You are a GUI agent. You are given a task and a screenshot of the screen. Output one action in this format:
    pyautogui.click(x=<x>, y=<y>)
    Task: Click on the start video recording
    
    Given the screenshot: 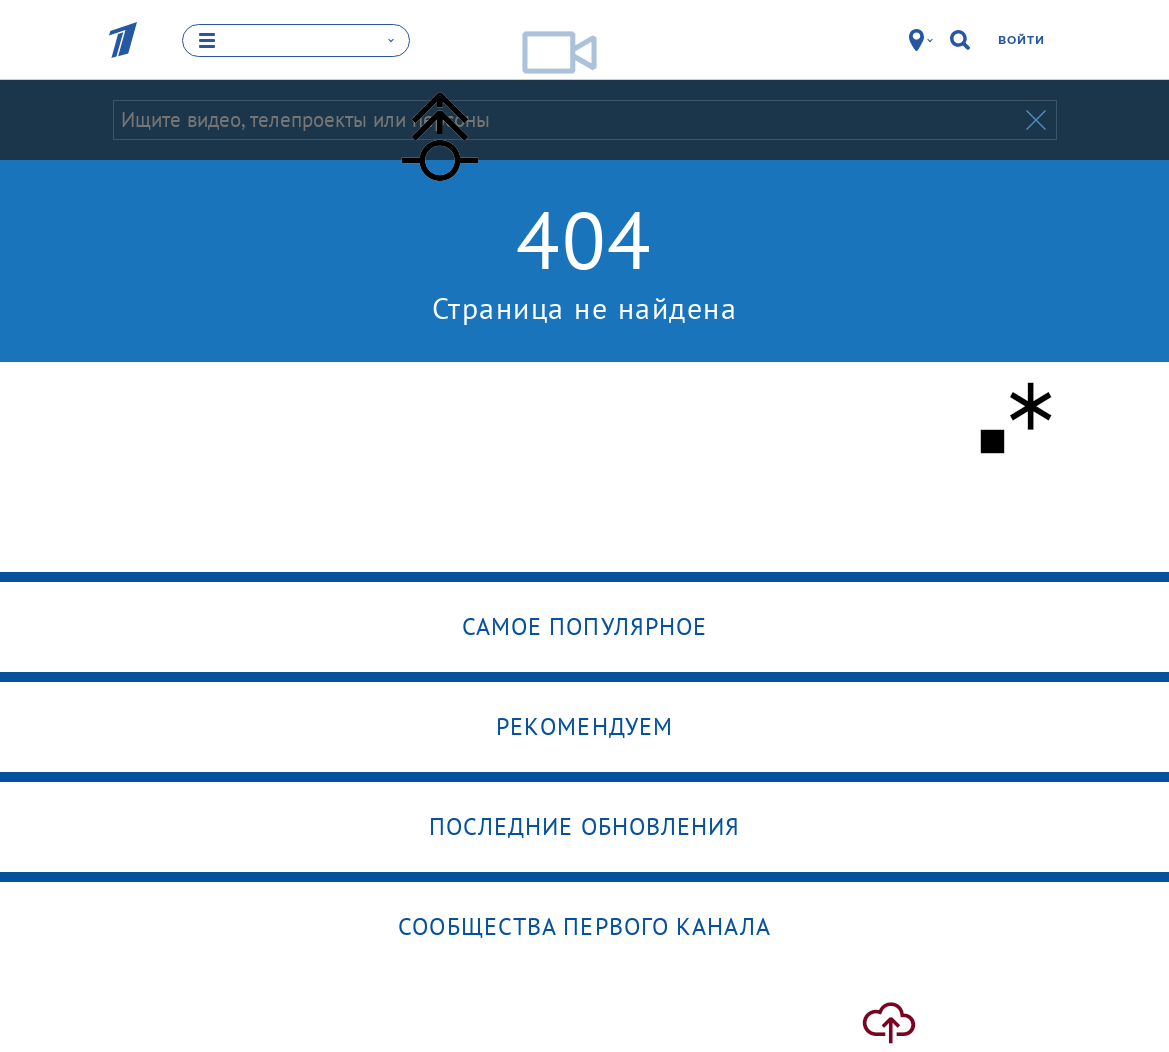 What is the action you would take?
    pyautogui.click(x=559, y=52)
    